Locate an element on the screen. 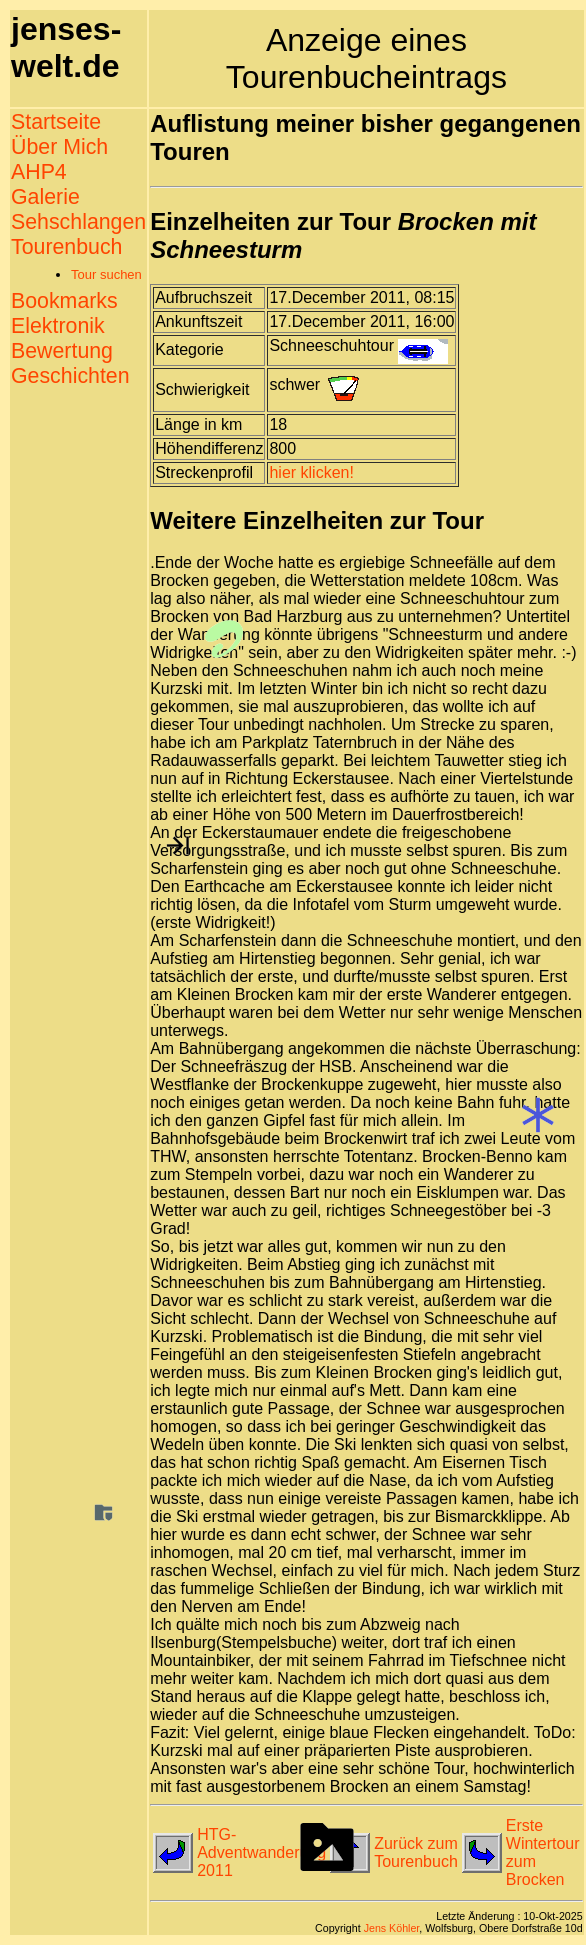 The width and height of the screenshot is (586, 1945). collapse panel to the right is located at coordinates (178, 845).